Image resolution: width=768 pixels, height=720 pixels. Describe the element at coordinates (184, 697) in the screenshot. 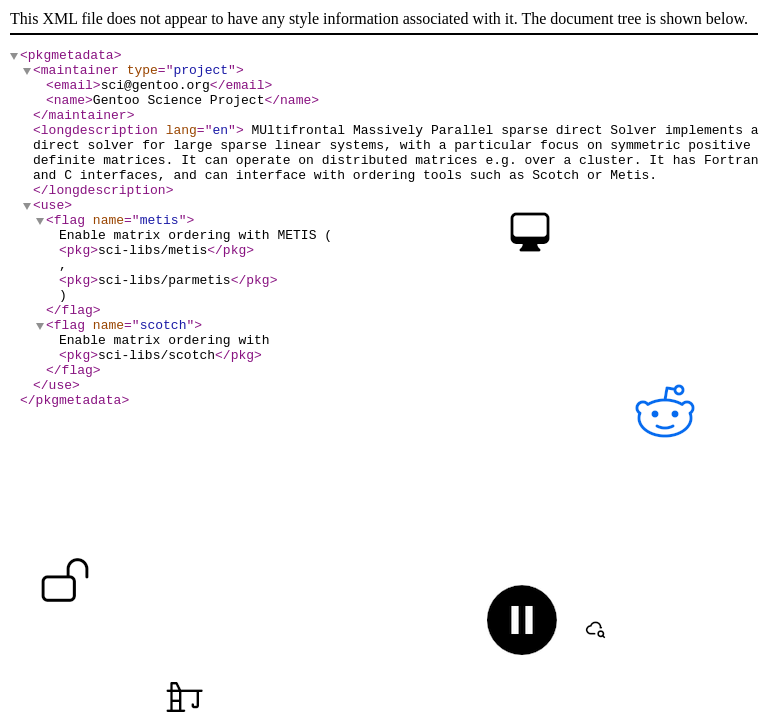

I see `construction or building in progress` at that location.